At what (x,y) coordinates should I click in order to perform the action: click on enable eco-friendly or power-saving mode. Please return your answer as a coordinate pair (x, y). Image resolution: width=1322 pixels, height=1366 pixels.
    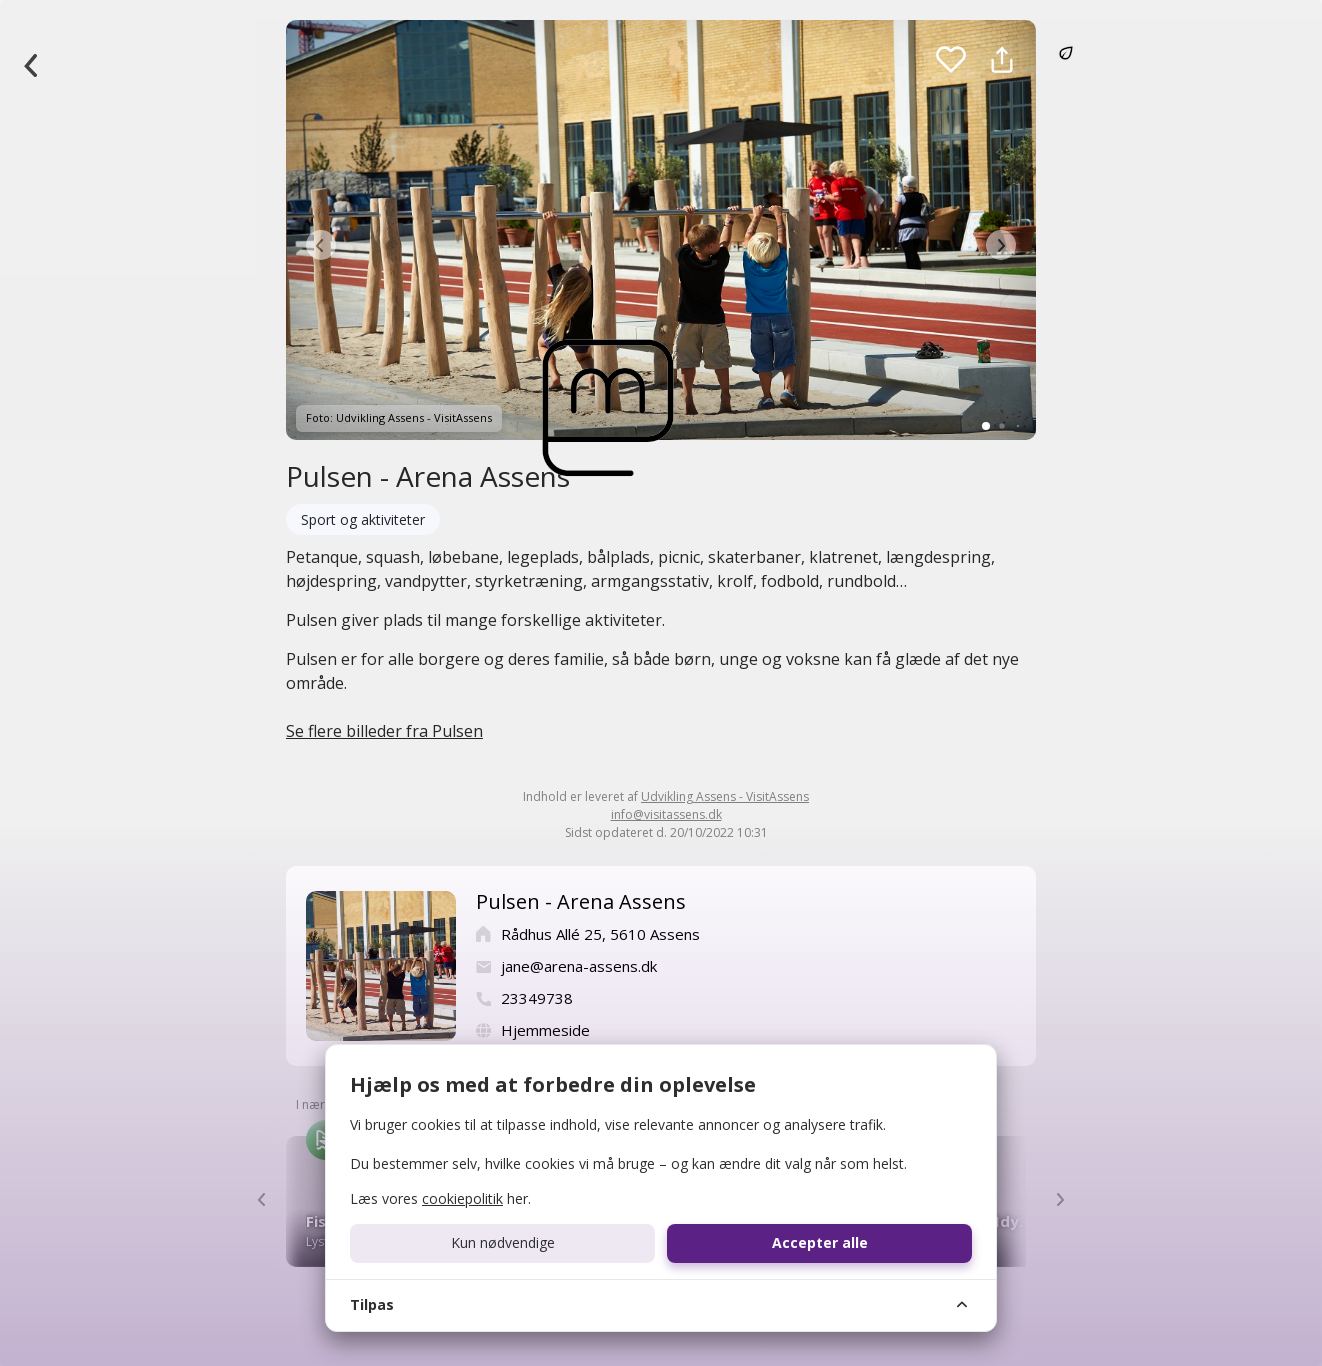
    Looking at the image, I should click on (1066, 53).